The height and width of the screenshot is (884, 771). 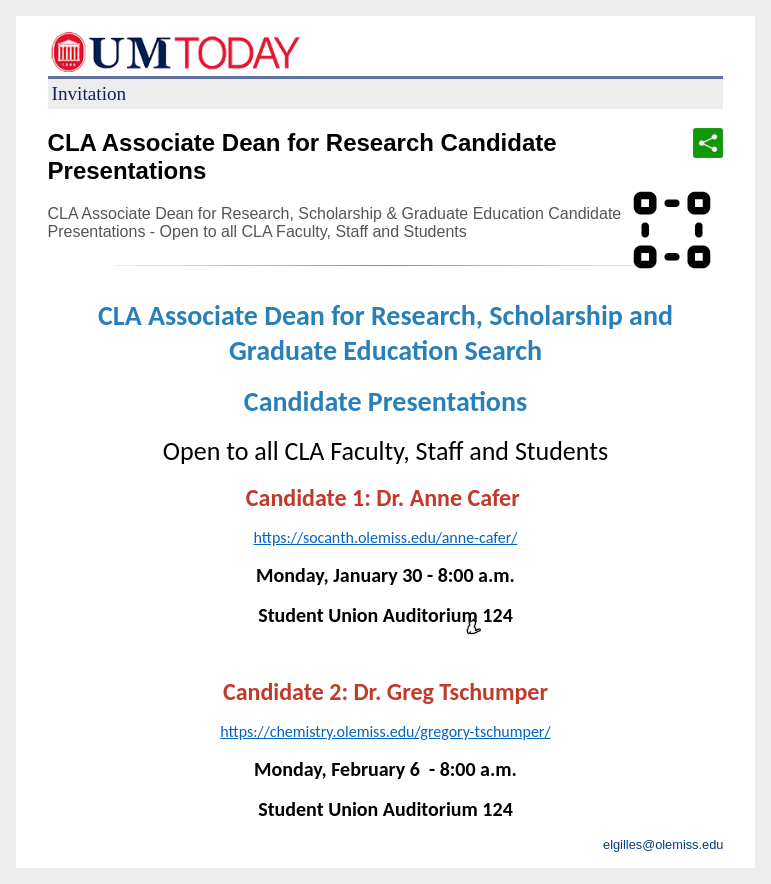 I want to click on link to yarn package manager, so click(x=473, y=626).